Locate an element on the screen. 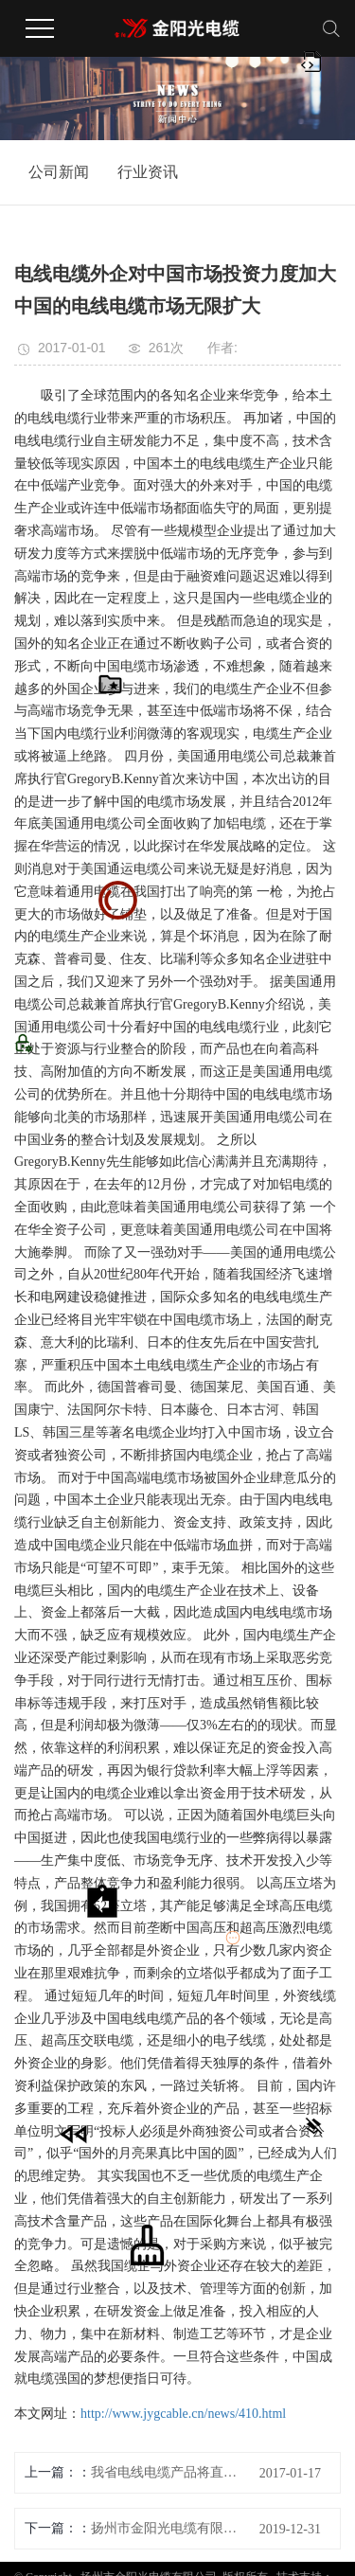  access starred or favorite folders is located at coordinates (110, 684).